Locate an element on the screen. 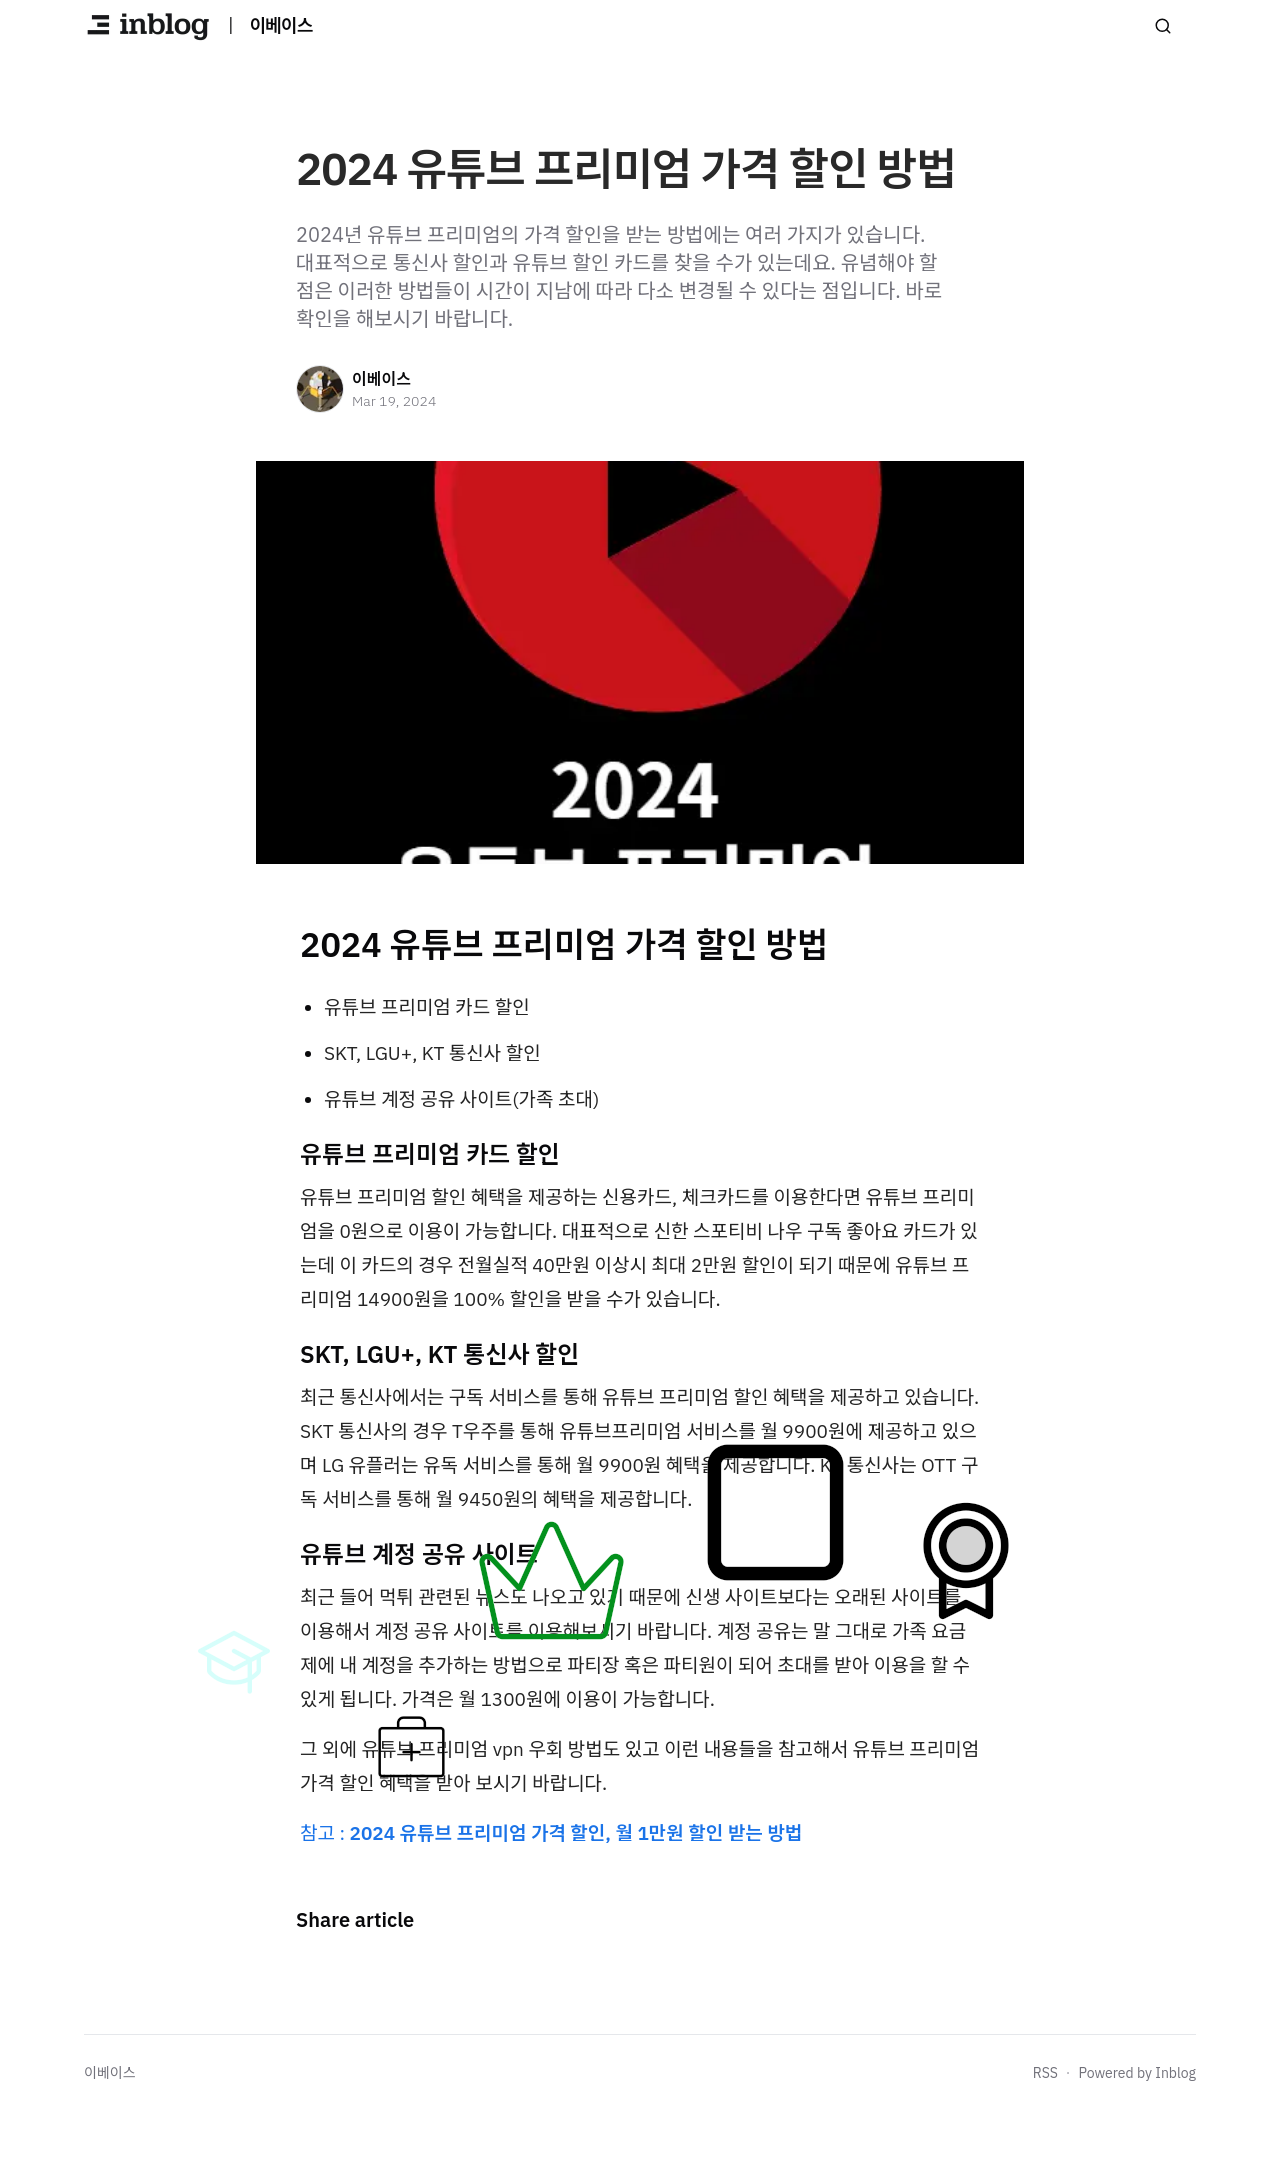  indicates premium or pro membership status is located at coordinates (551, 1588).